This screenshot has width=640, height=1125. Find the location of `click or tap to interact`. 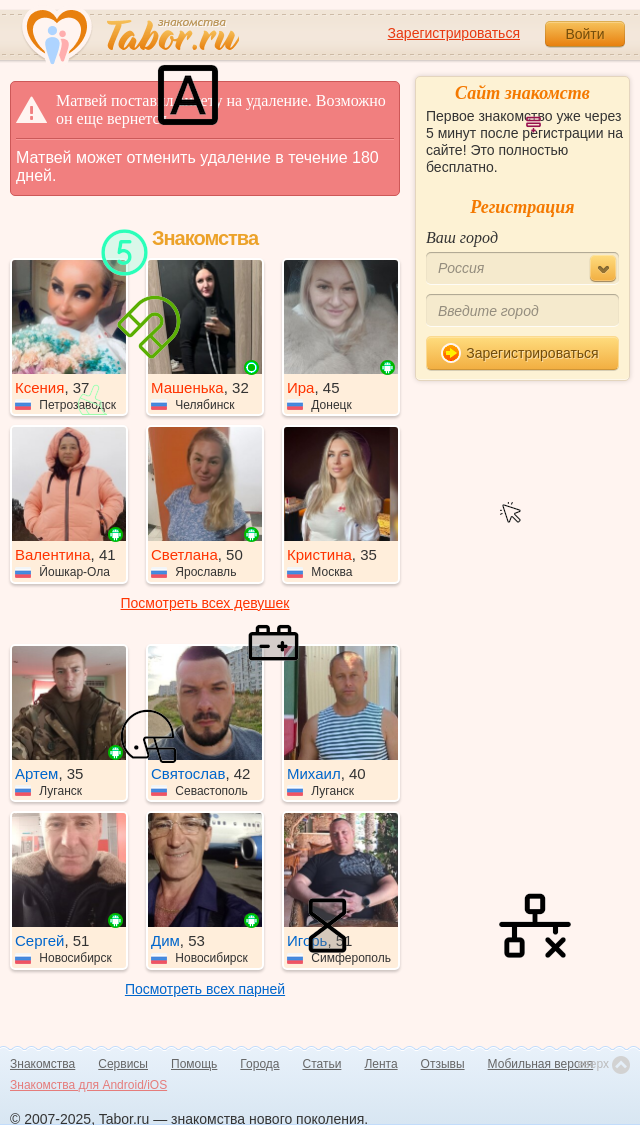

click or tap to interact is located at coordinates (511, 513).